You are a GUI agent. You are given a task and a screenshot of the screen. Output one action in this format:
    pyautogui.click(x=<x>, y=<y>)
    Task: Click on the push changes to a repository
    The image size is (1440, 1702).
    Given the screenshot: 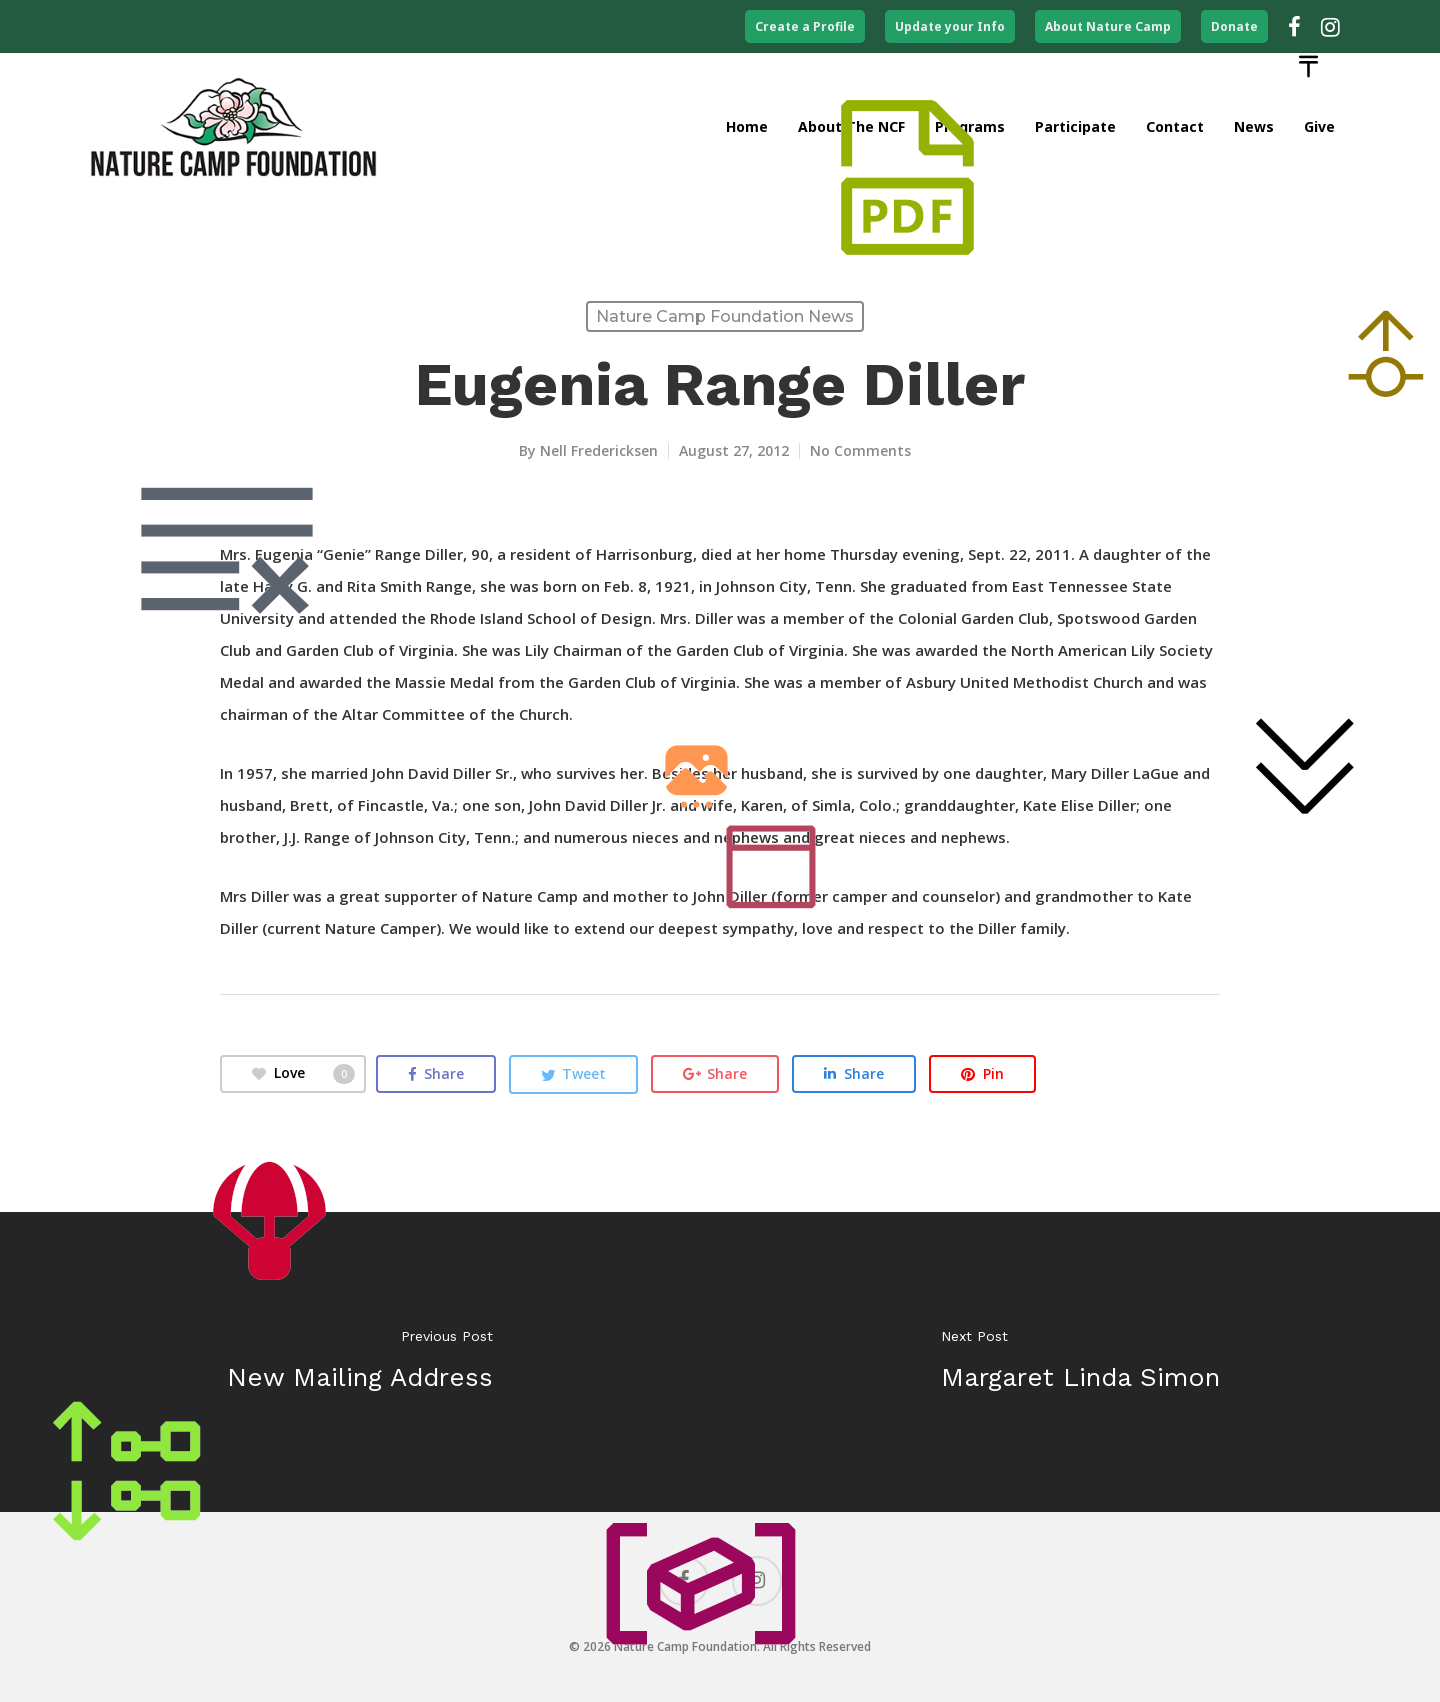 What is the action you would take?
    pyautogui.click(x=1383, y=351)
    